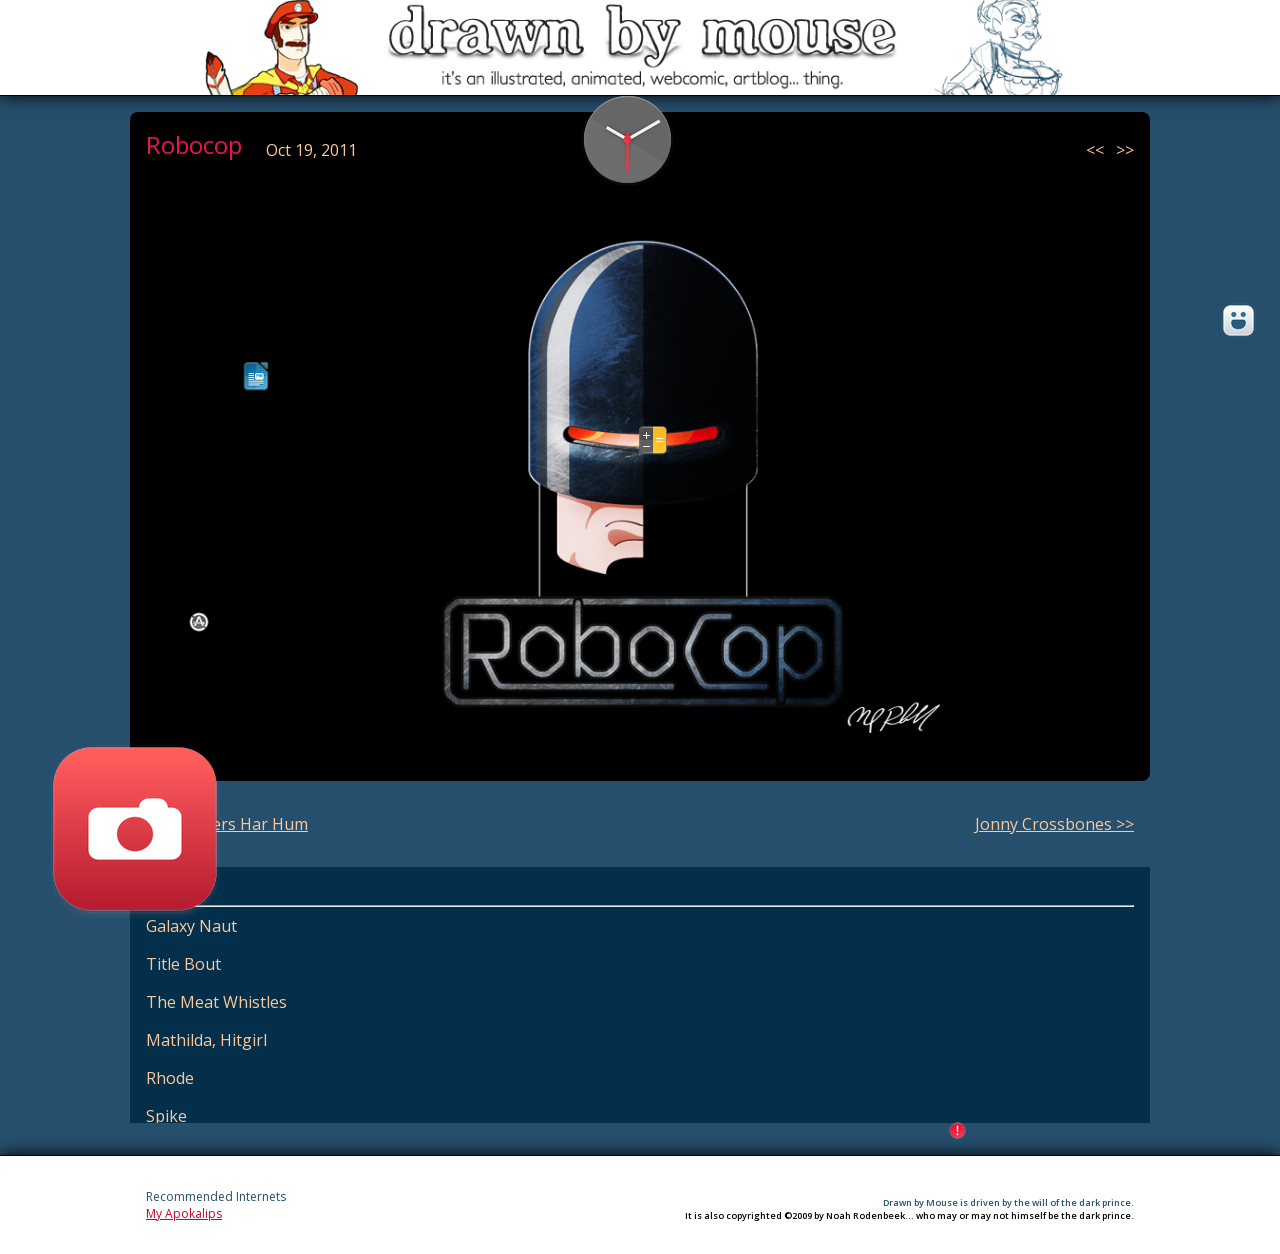 The width and height of the screenshot is (1280, 1254). Describe the element at coordinates (627, 139) in the screenshot. I see `open the clock application` at that location.